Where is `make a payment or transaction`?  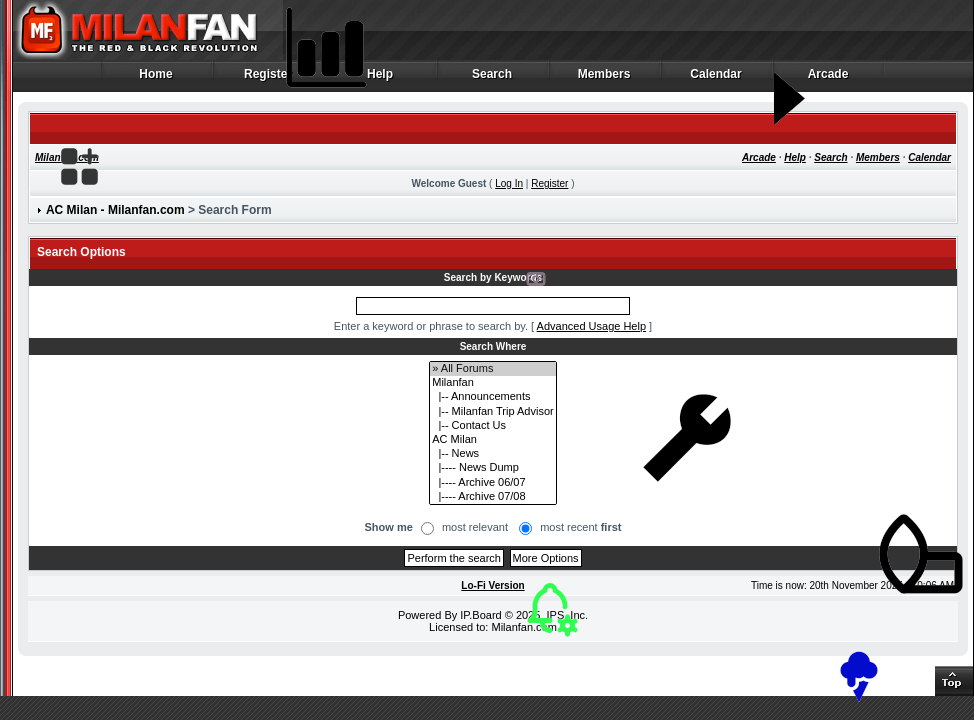
make a payment or transaction is located at coordinates (536, 279).